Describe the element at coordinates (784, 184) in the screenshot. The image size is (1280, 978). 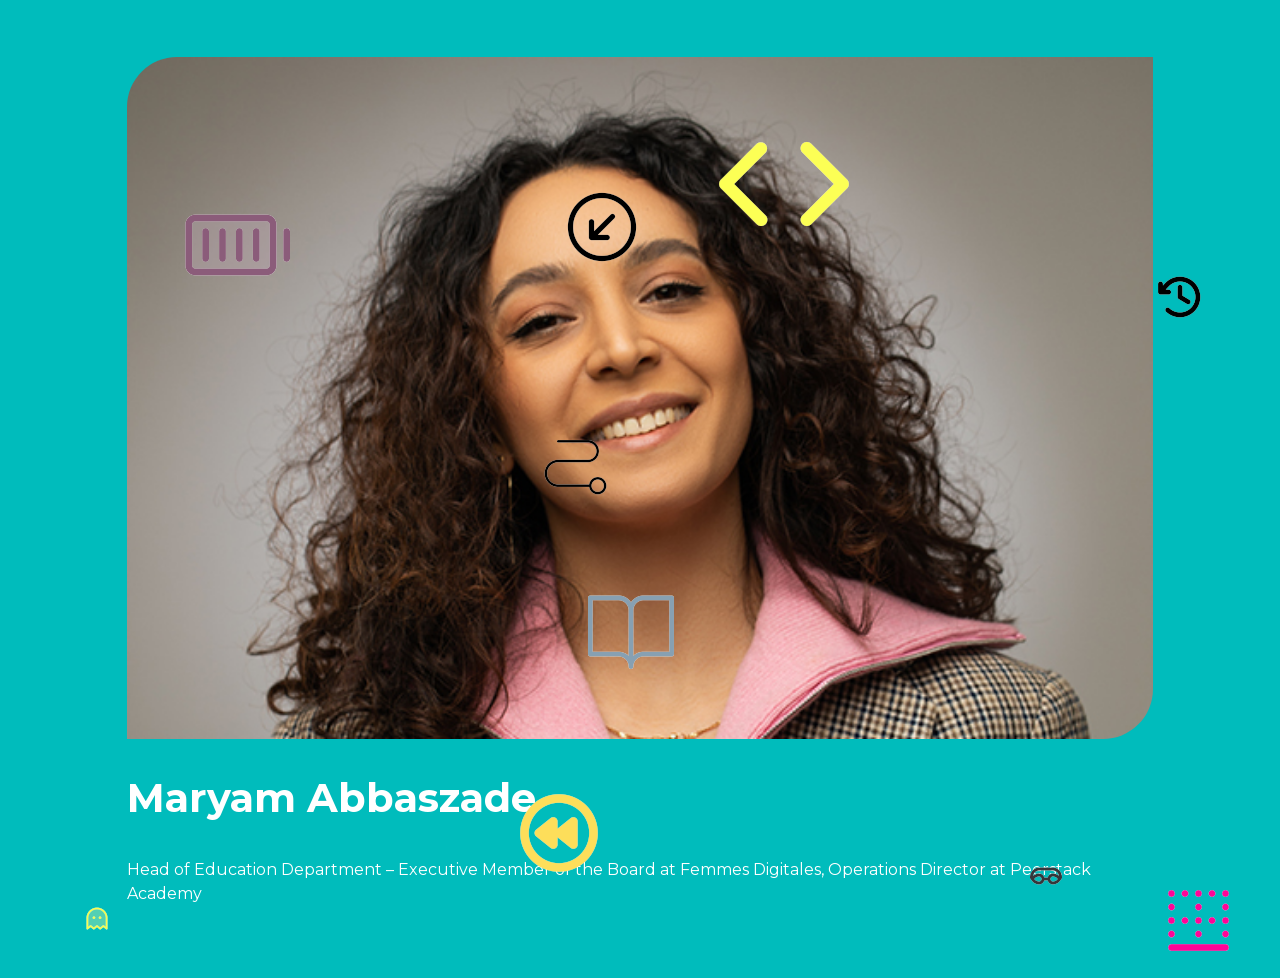
I see `view source code` at that location.